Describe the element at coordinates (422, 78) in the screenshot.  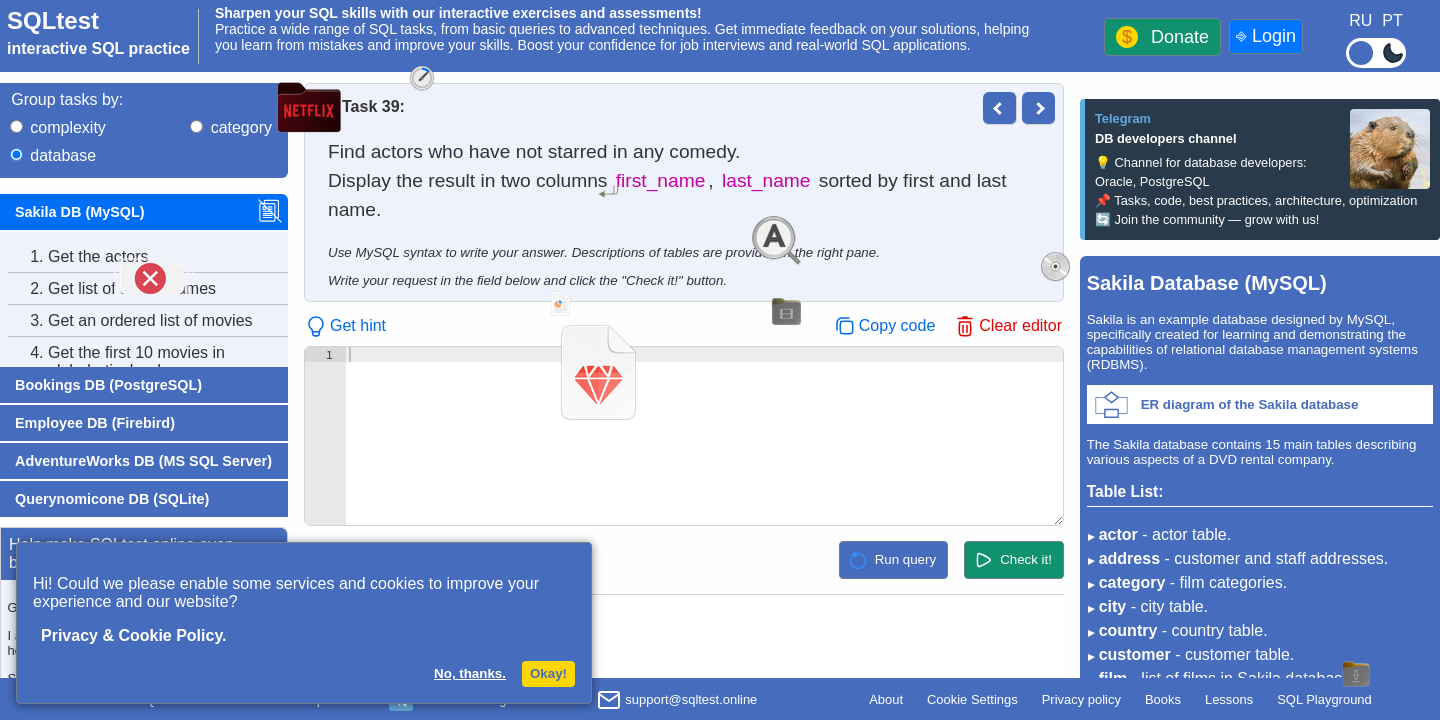
I see `open sysprof system profiler` at that location.